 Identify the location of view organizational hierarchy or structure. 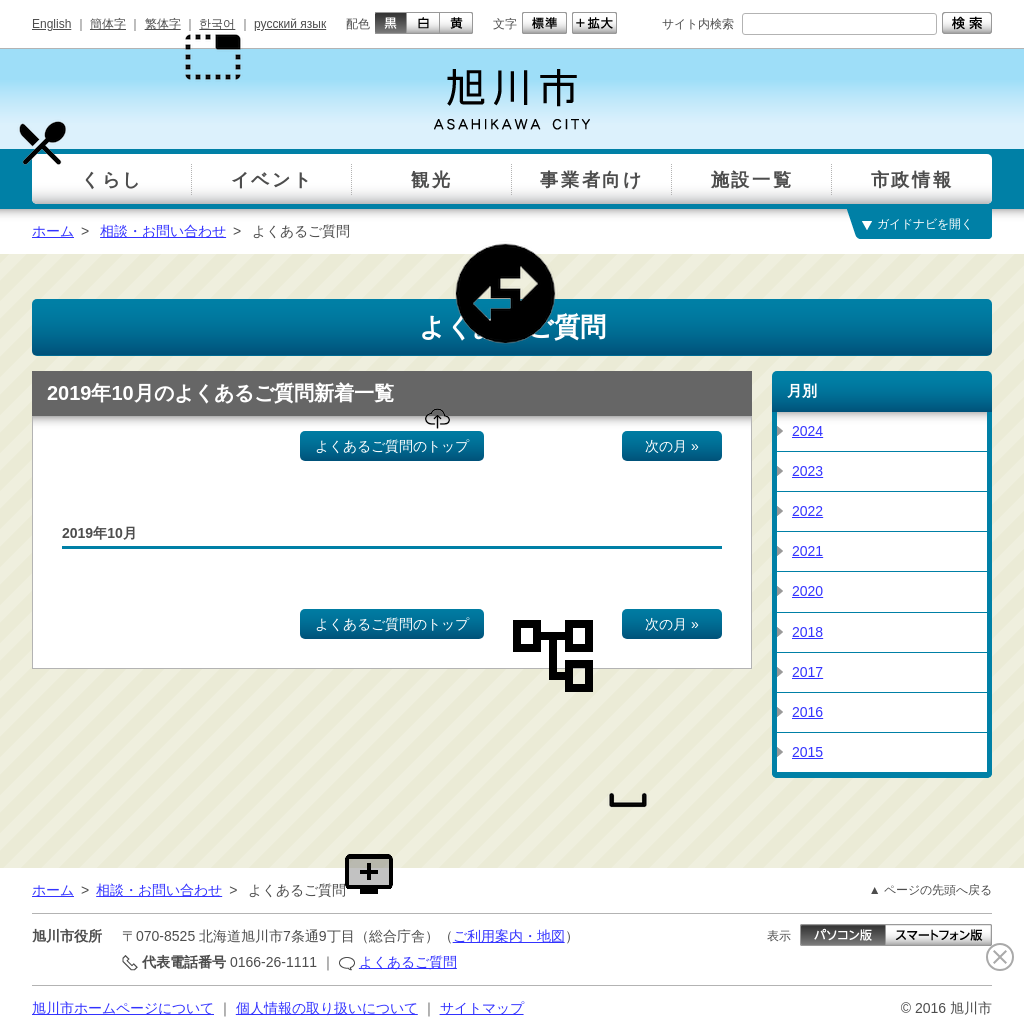
(553, 656).